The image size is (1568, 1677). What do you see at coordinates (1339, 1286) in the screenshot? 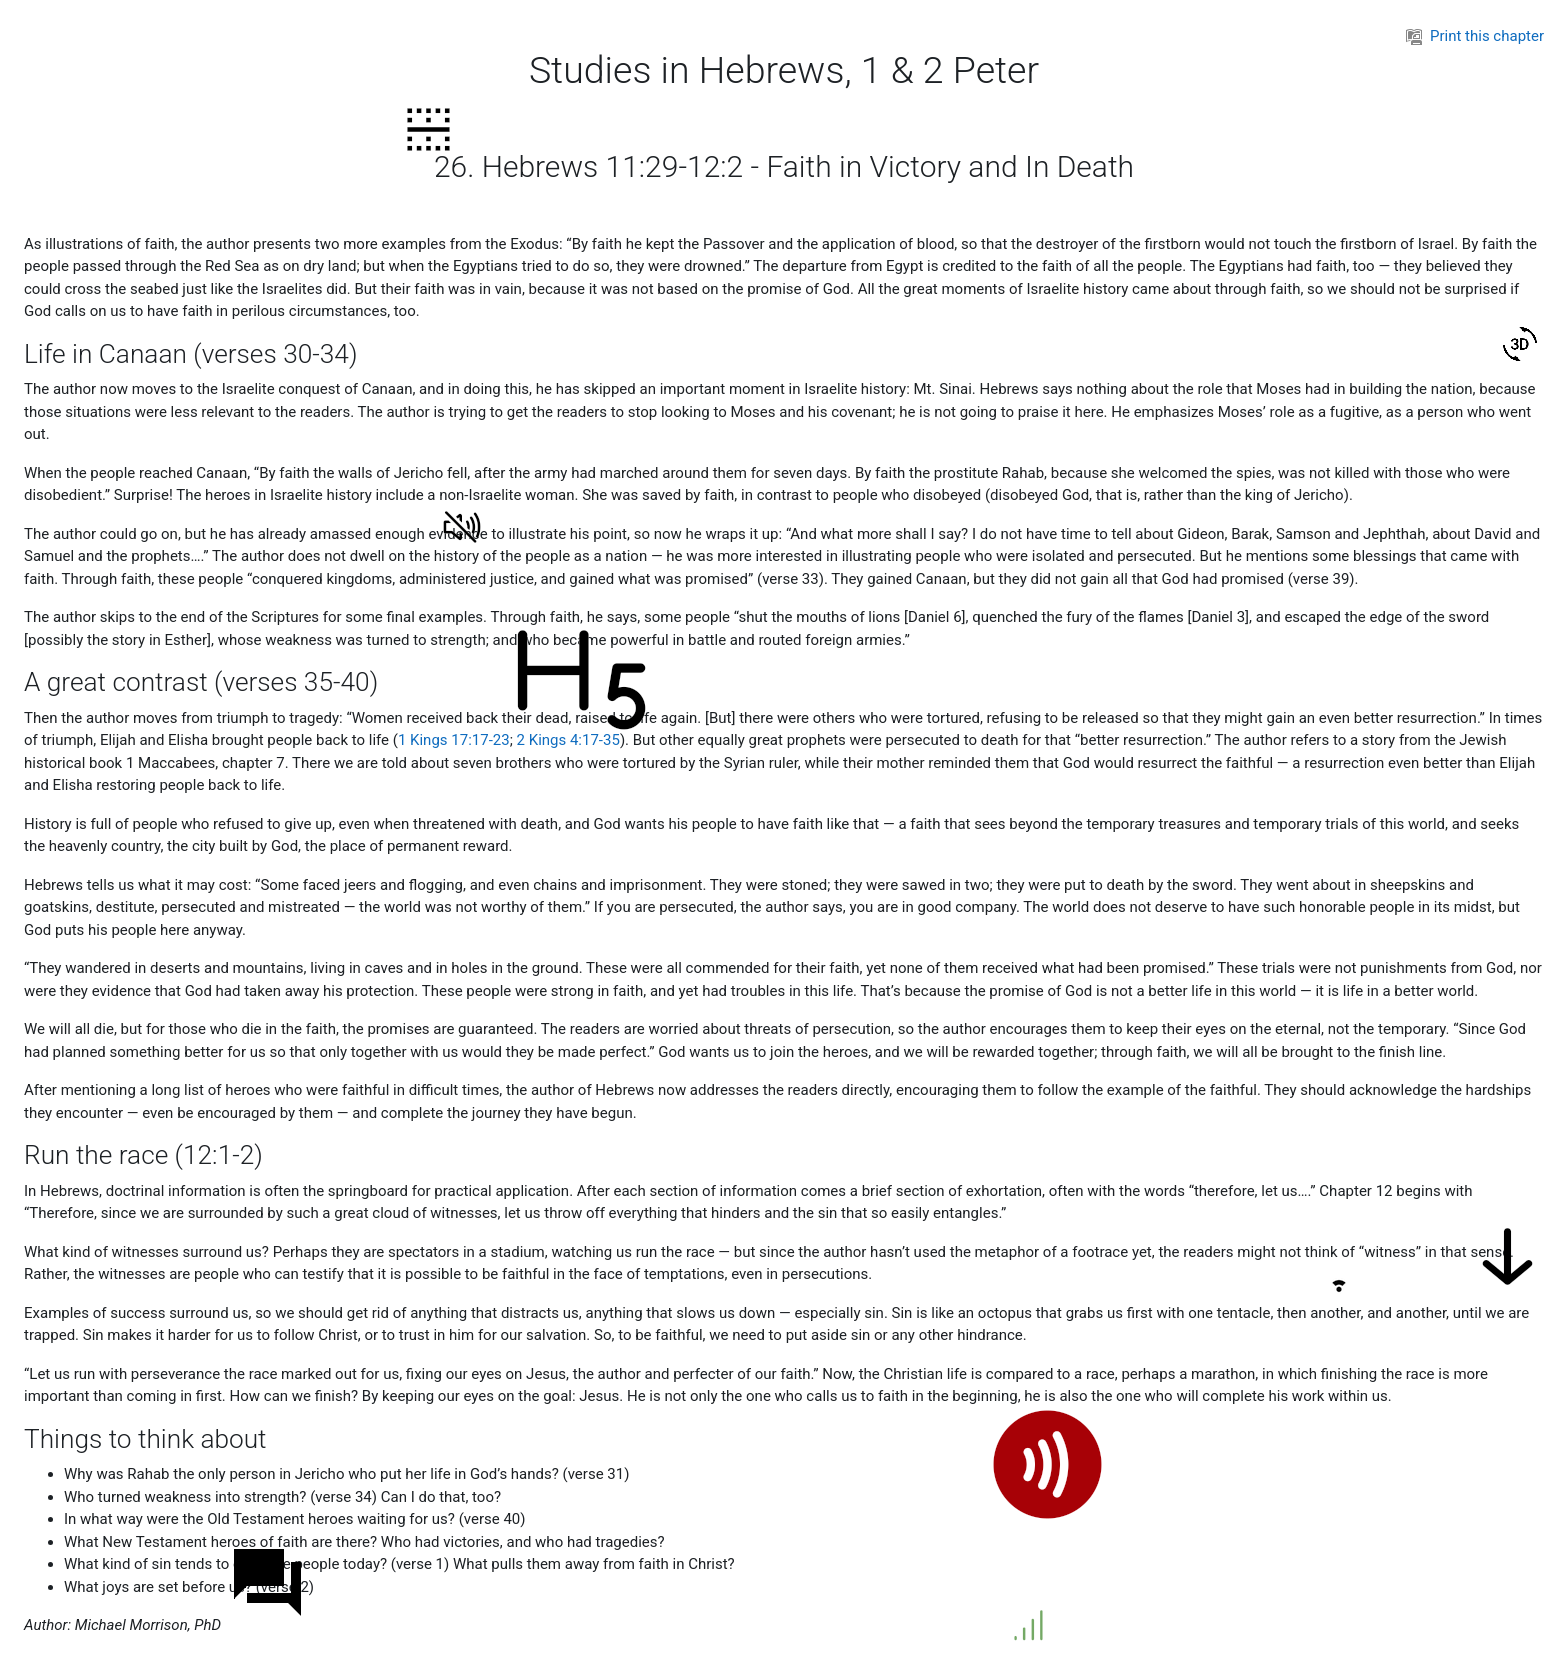
I see `calibrate compass or direction sensor` at bounding box center [1339, 1286].